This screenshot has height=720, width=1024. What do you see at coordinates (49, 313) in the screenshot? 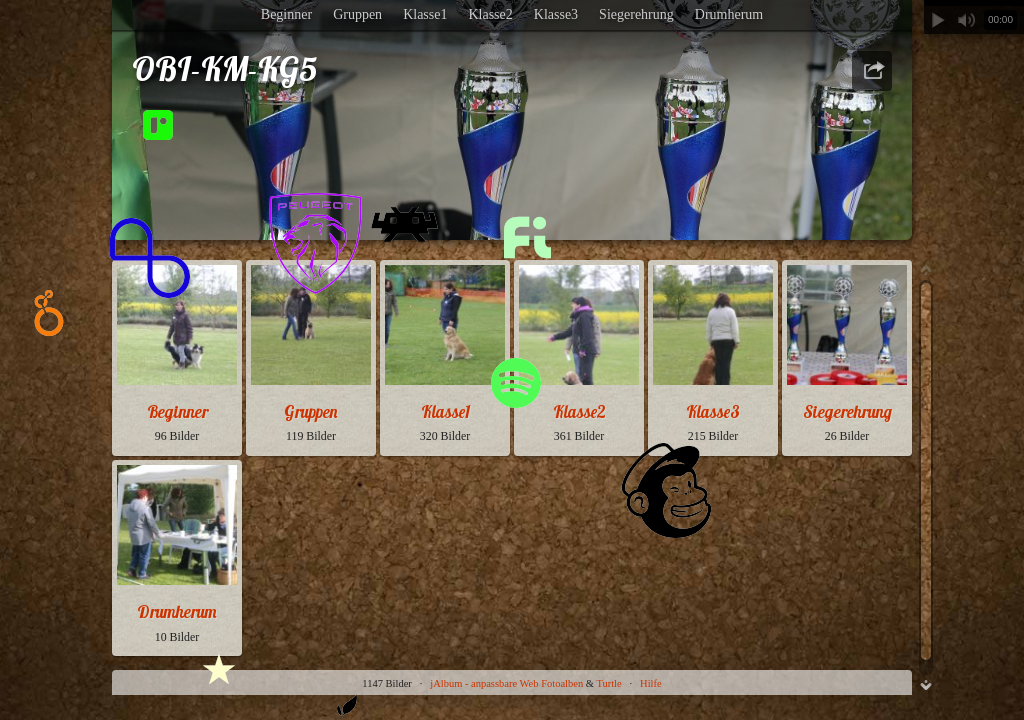
I see `open looker data analytics platform` at bounding box center [49, 313].